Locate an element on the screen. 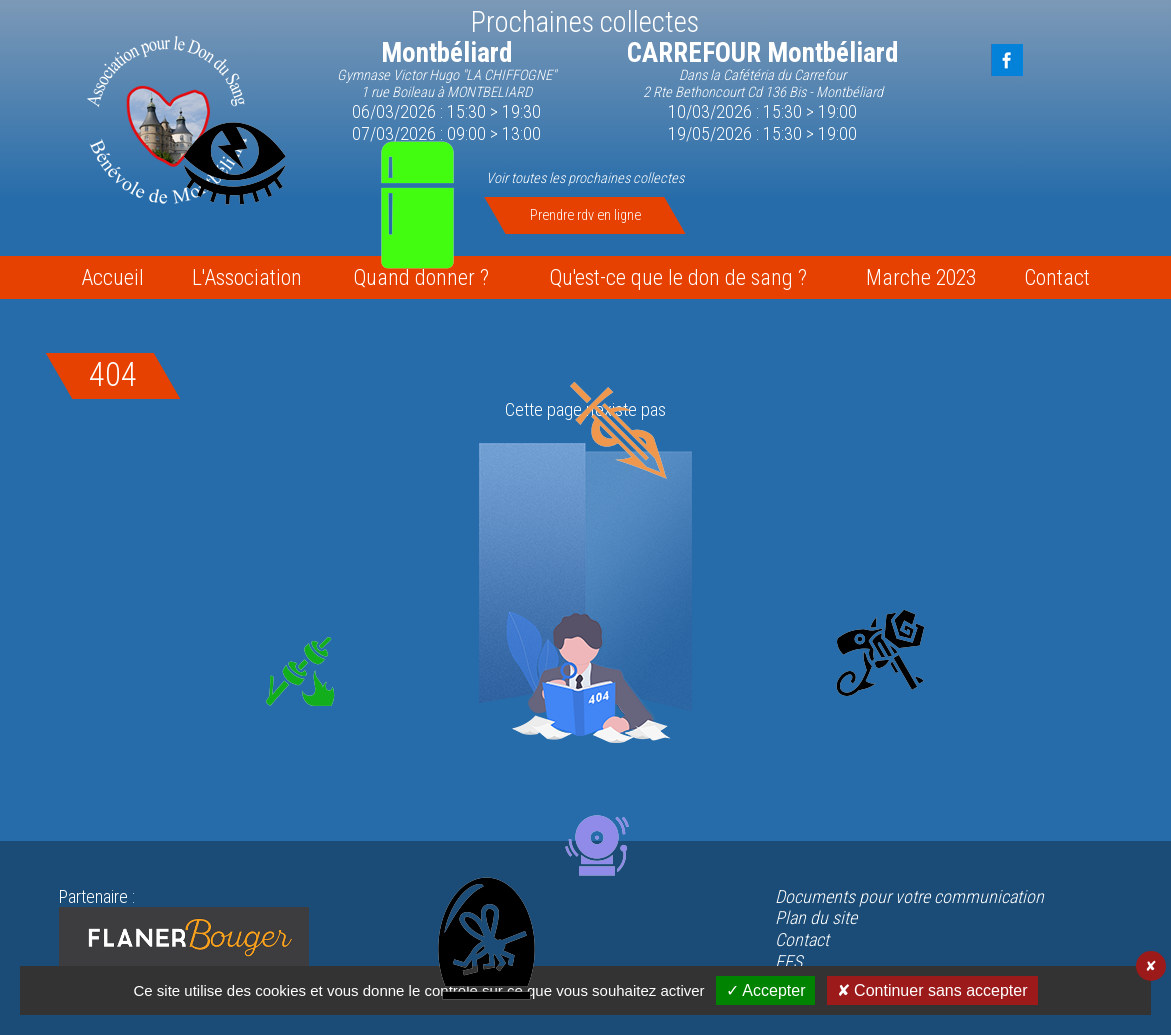  roast marshmallows over a campfire is located at coordinates (299, 671).